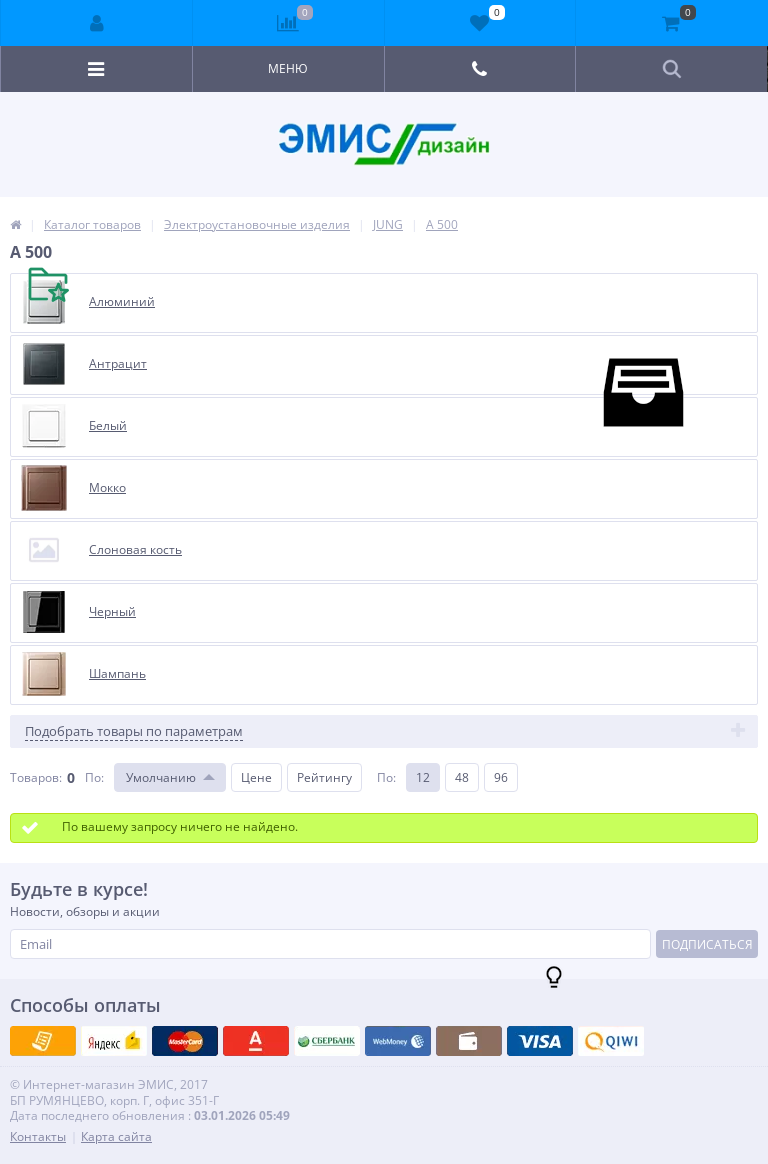 This screenshot has height=1164, width=768. I want to click on view inbox or incoming files, so click(643, 392).